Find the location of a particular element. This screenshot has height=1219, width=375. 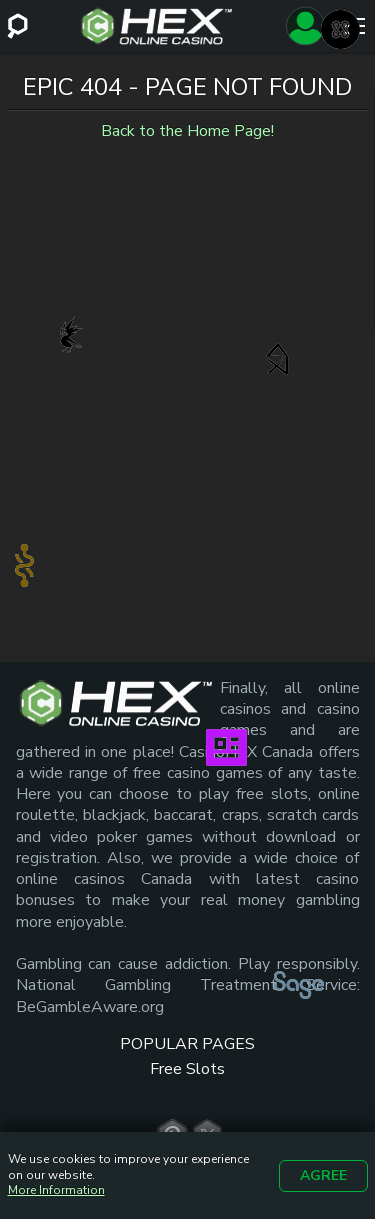

sage software logo is located at coordinates (299, 985).